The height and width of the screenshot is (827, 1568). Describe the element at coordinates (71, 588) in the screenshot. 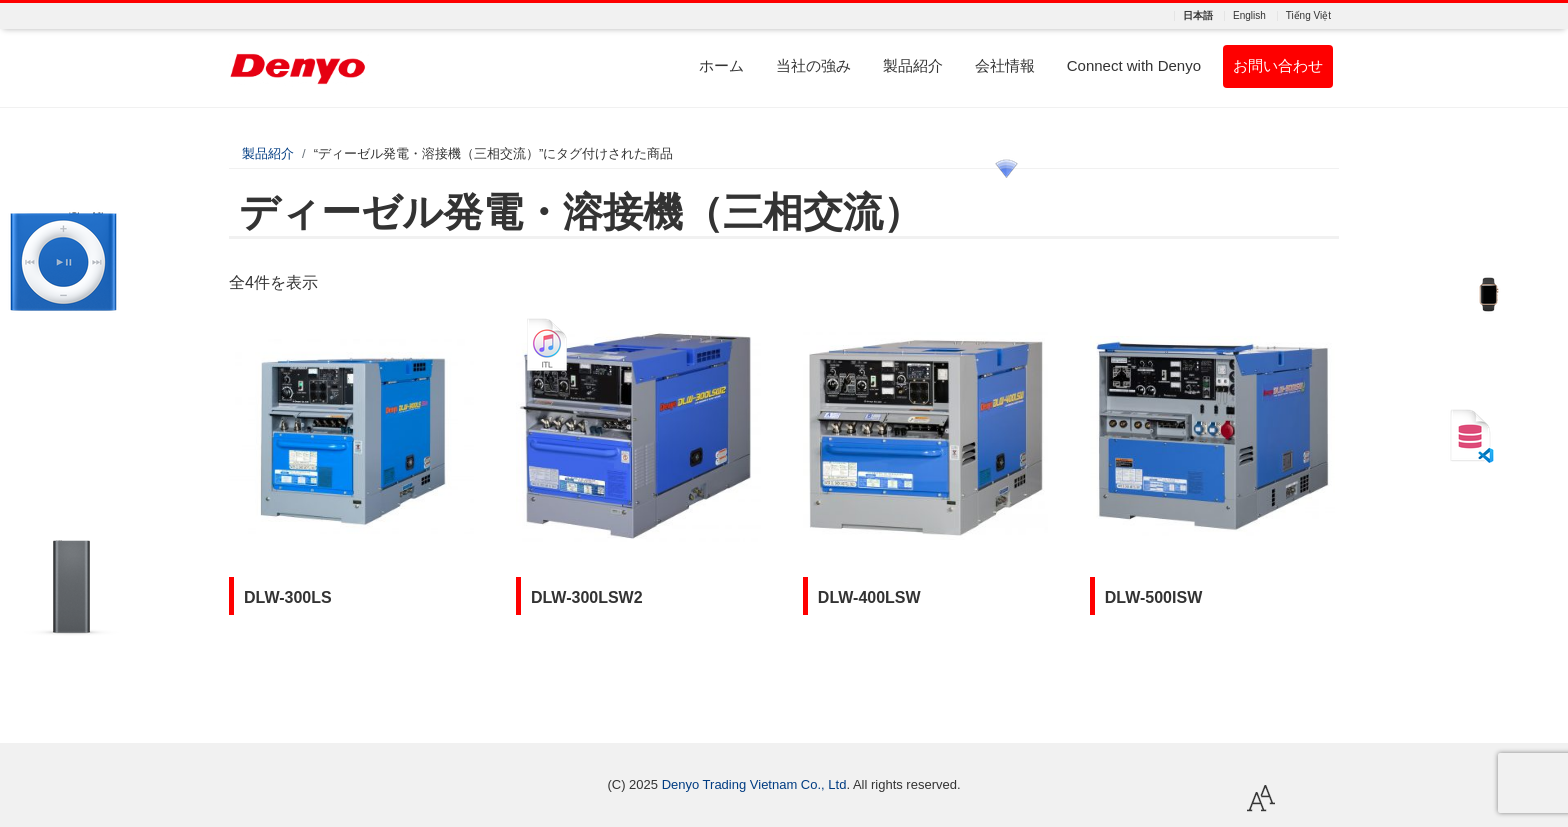

I see `iPod nano device connected` at that location.